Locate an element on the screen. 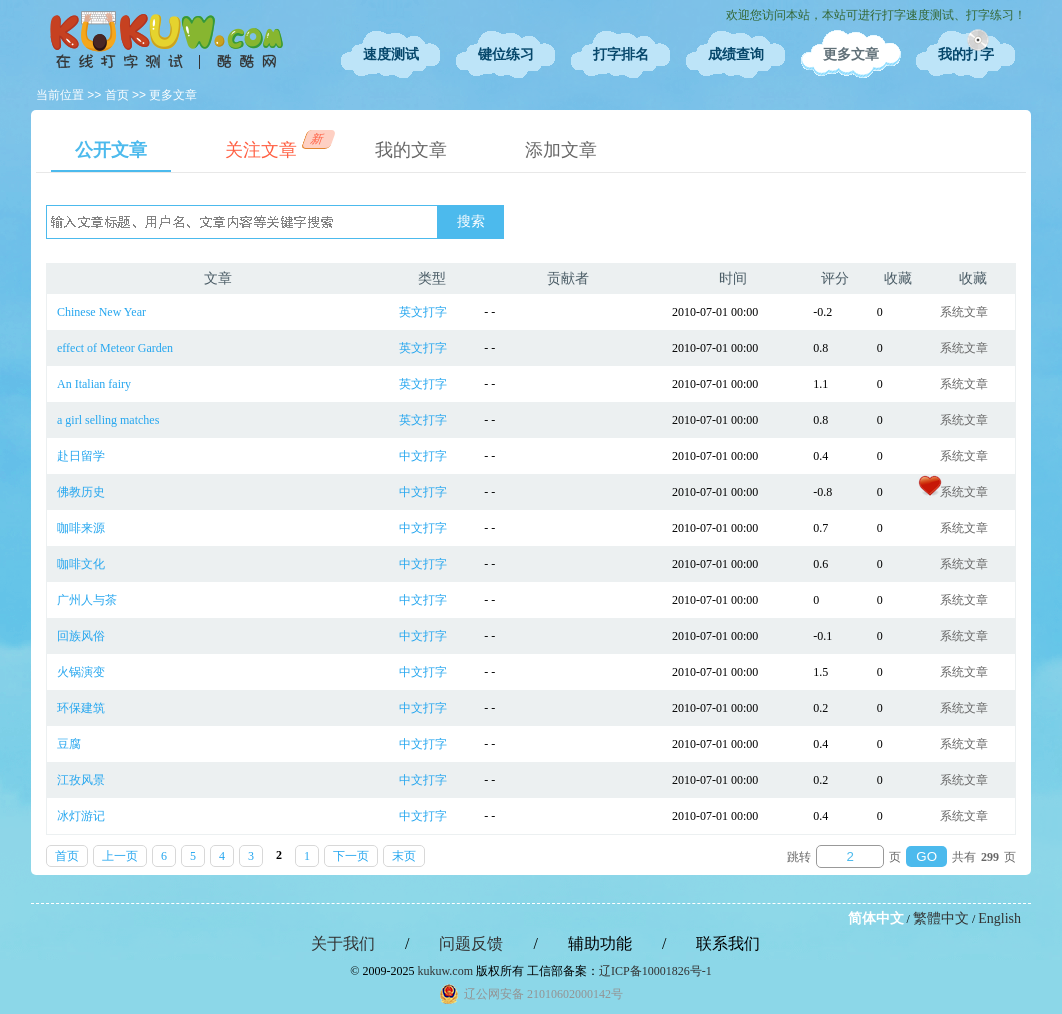  mark item as favorite is located at coordinates (930, 486).